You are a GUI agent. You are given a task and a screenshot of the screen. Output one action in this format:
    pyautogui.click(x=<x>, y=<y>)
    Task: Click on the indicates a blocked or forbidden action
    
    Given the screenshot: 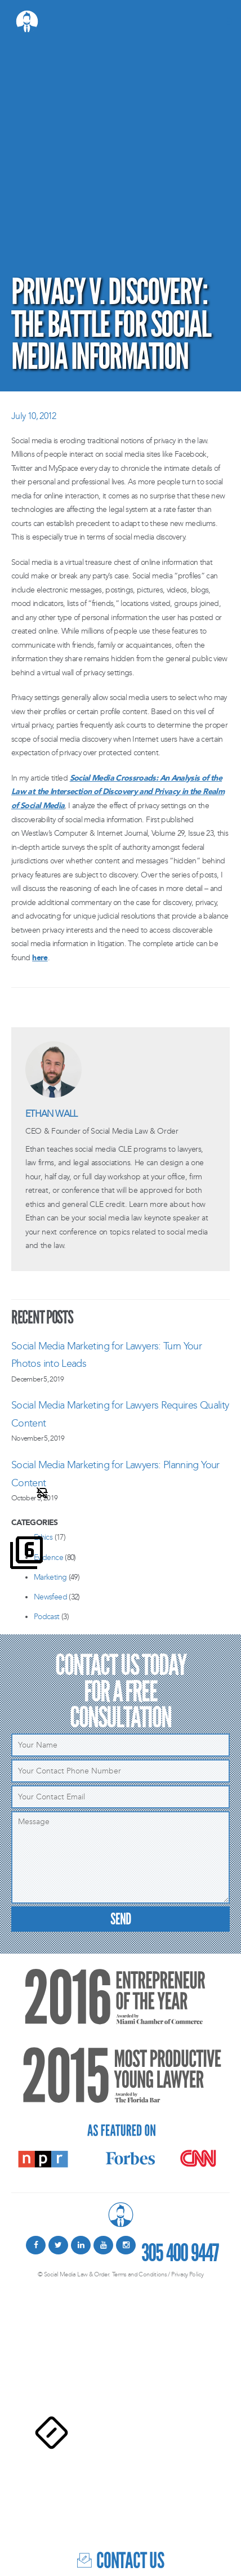 What is the action you would take?
    pyautogui.click(x=51, y=2432)
    